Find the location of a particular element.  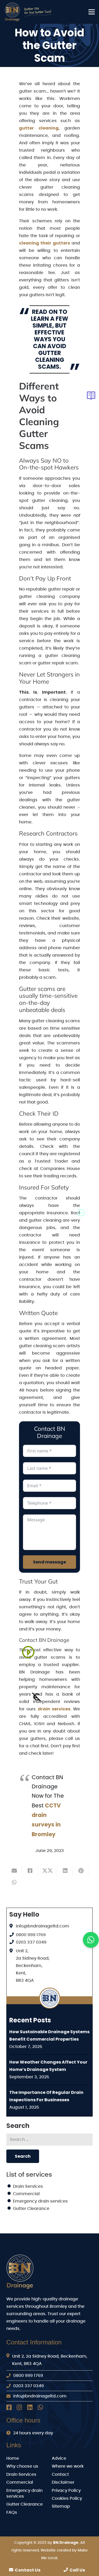

play media or start video is located at coordinates (28, 1652).